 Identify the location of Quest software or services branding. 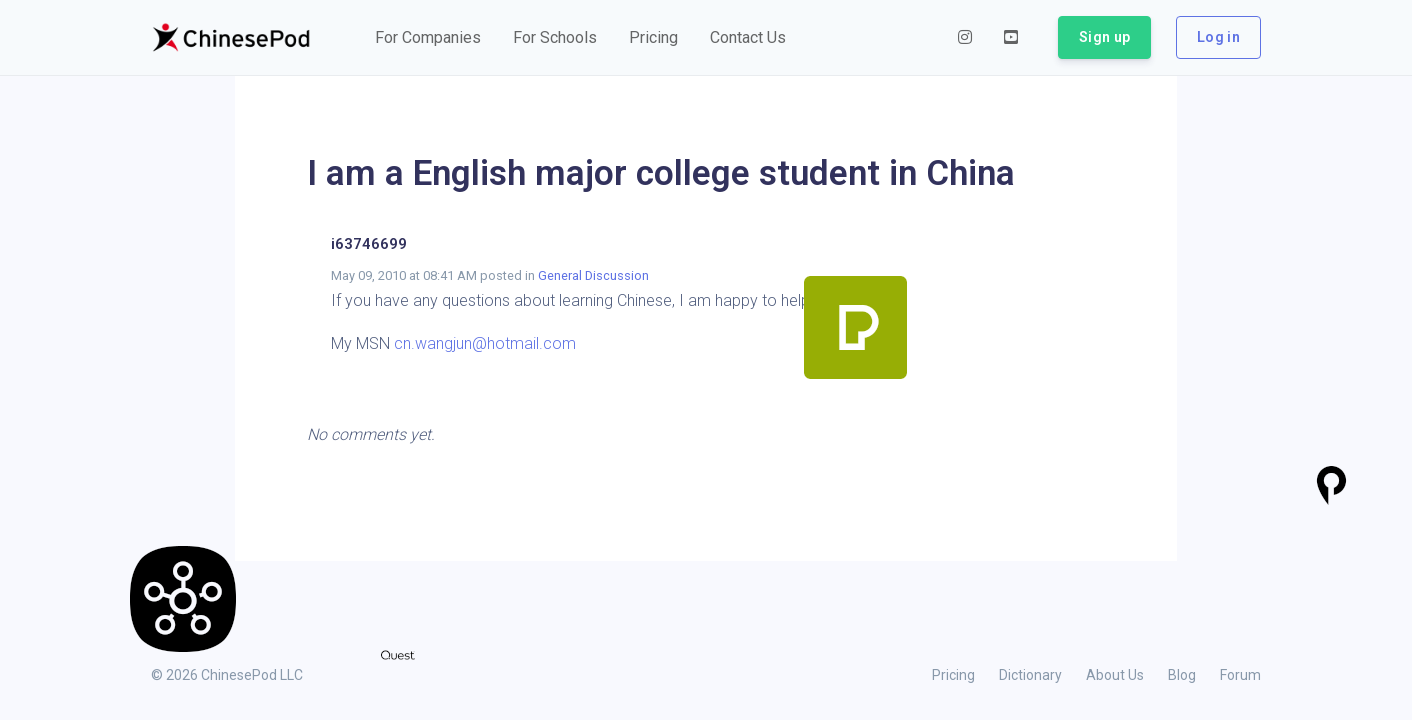
(398, 655).